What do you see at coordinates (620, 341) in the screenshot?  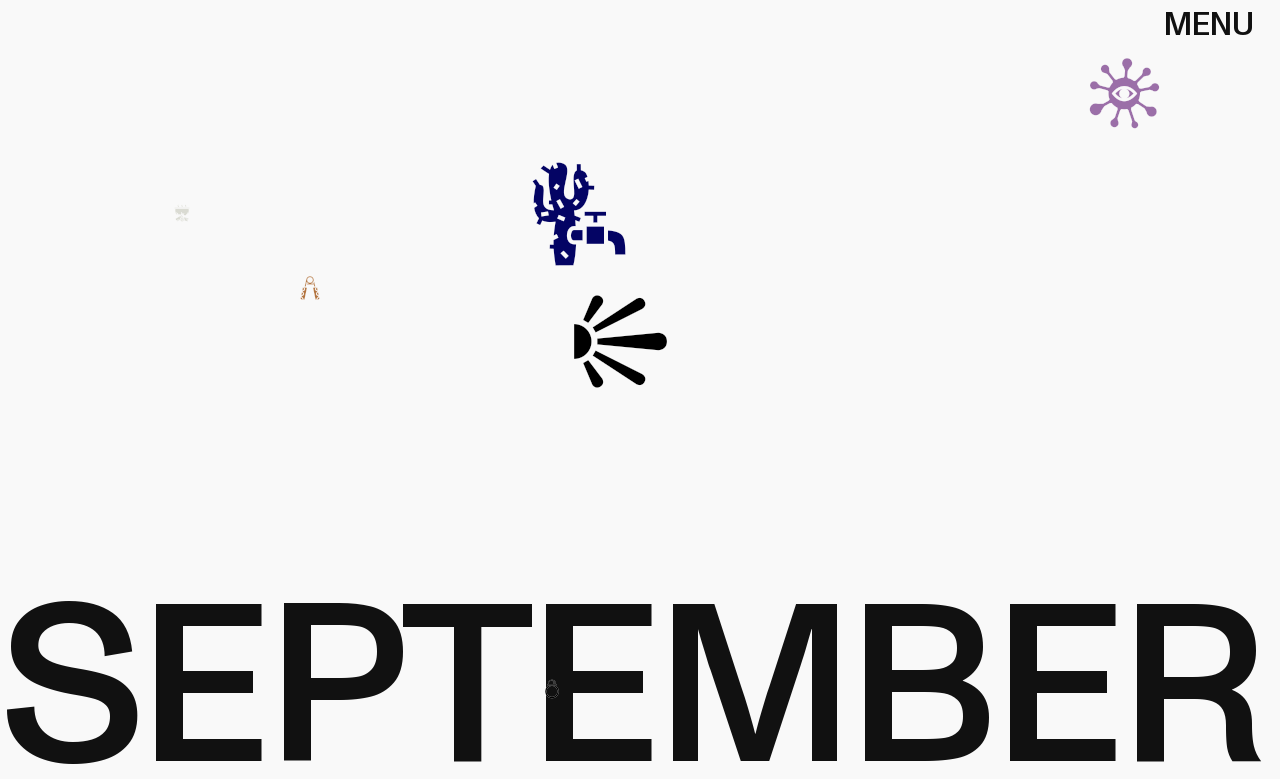 I see `indicates a splash effect or impact animation` at bounding box center [620, 341].